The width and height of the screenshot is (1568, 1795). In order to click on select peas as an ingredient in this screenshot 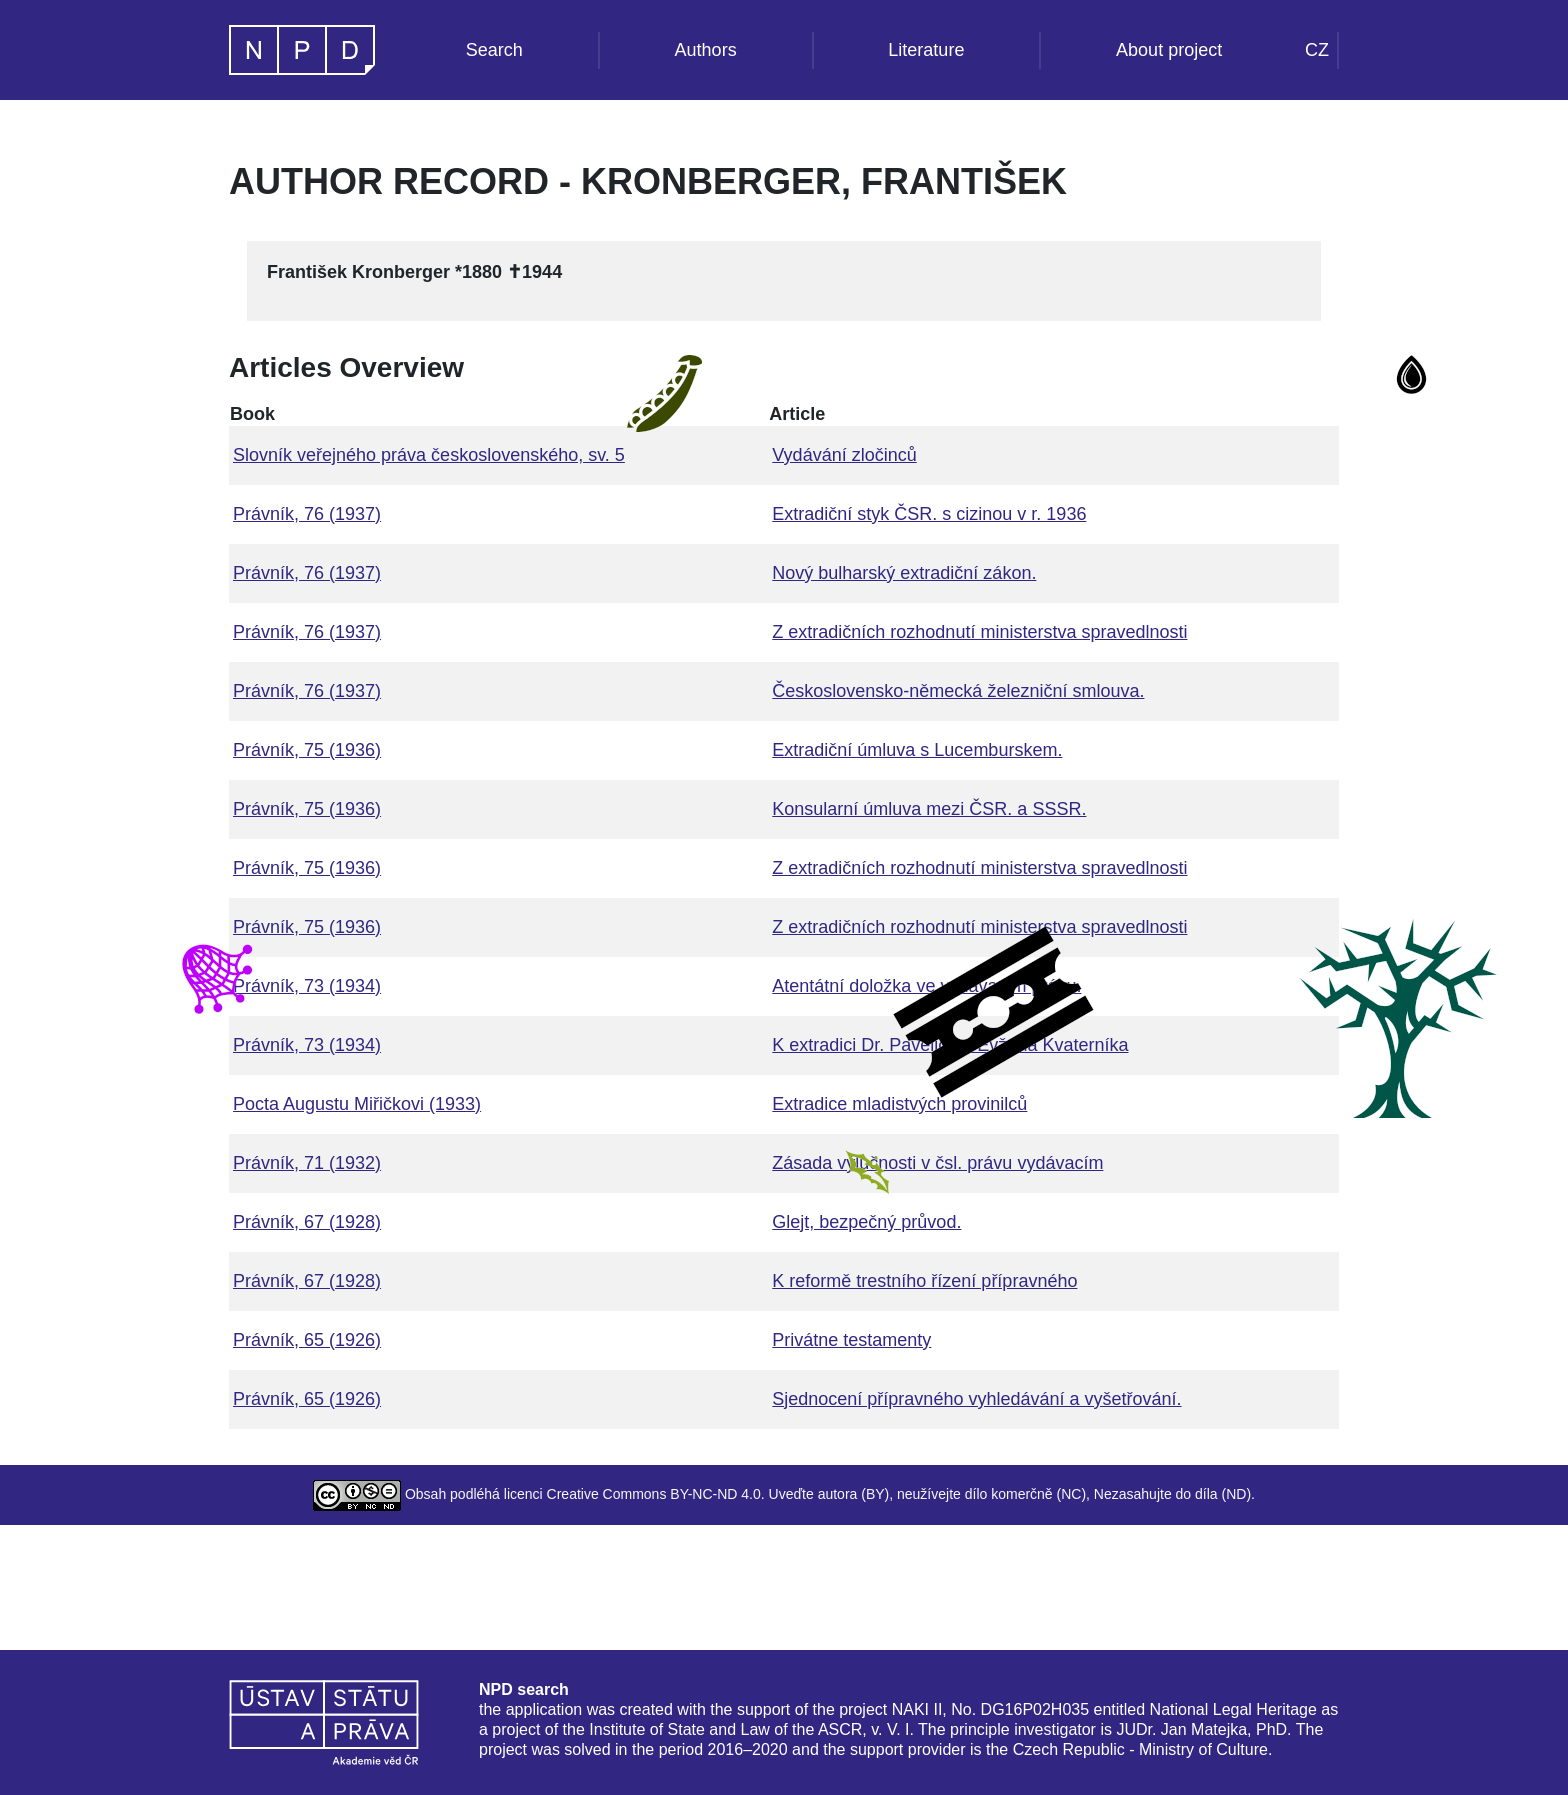, I will do `click(664, 393)`.